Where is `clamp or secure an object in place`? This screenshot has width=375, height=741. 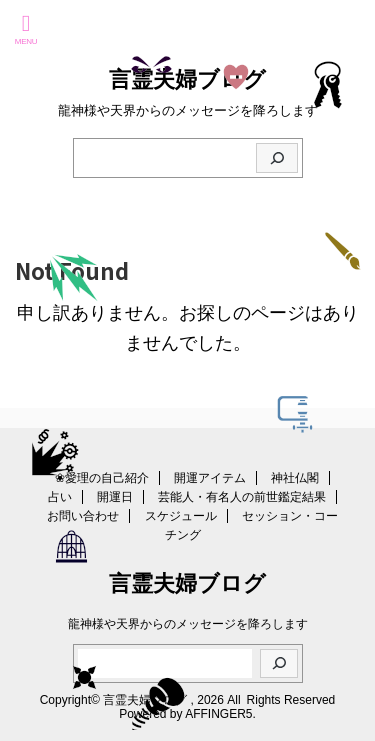 clamp or secure an object in place is located at coordinates (294, 415).